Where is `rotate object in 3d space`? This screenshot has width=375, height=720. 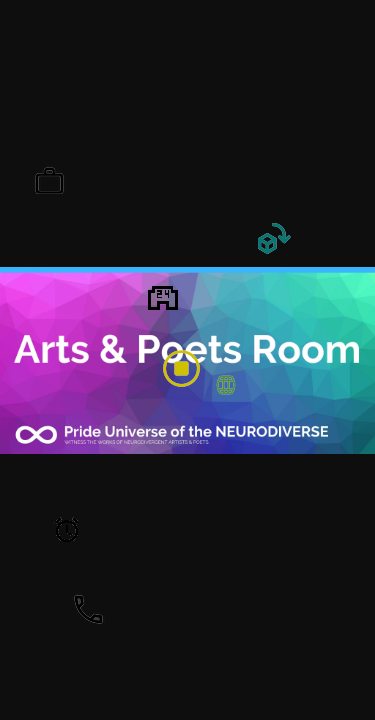
rotate object in 3d space is located at coordinates (273, 238).